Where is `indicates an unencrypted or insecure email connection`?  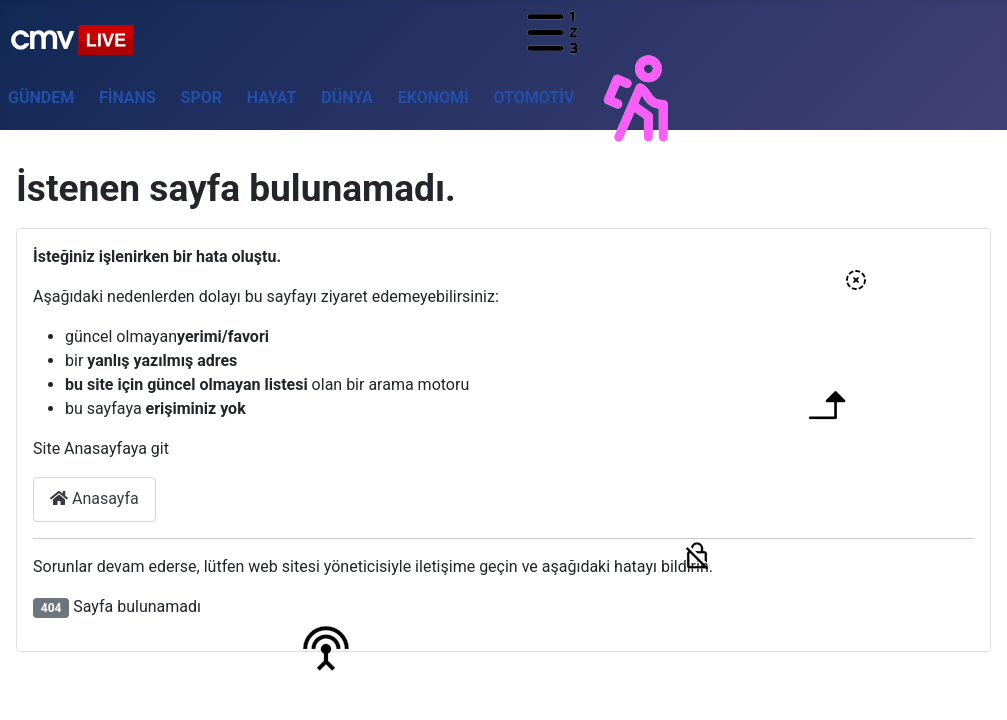
indicates an unencrypted or insecure email connection is located at coordinates (697, 556).